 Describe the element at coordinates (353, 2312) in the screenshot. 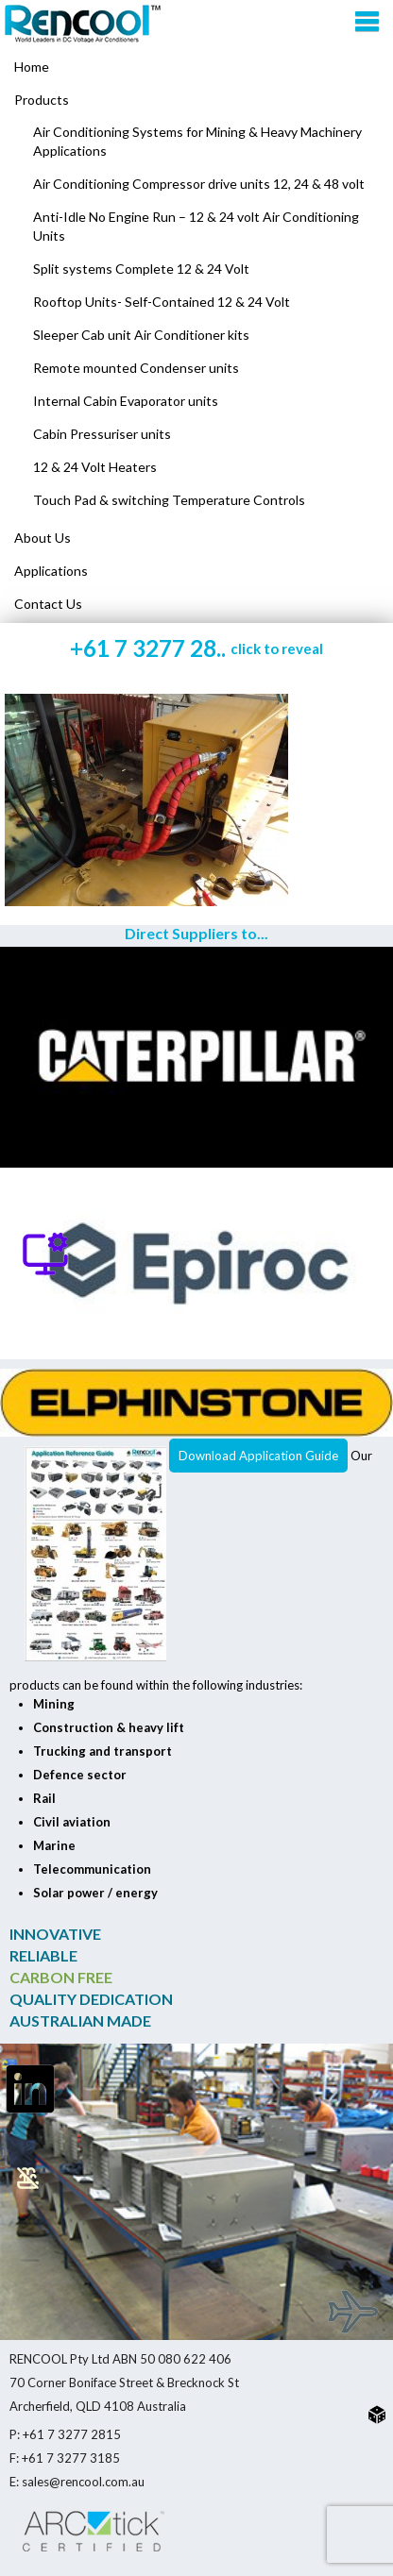

I see `enable airplane mode` at that location.